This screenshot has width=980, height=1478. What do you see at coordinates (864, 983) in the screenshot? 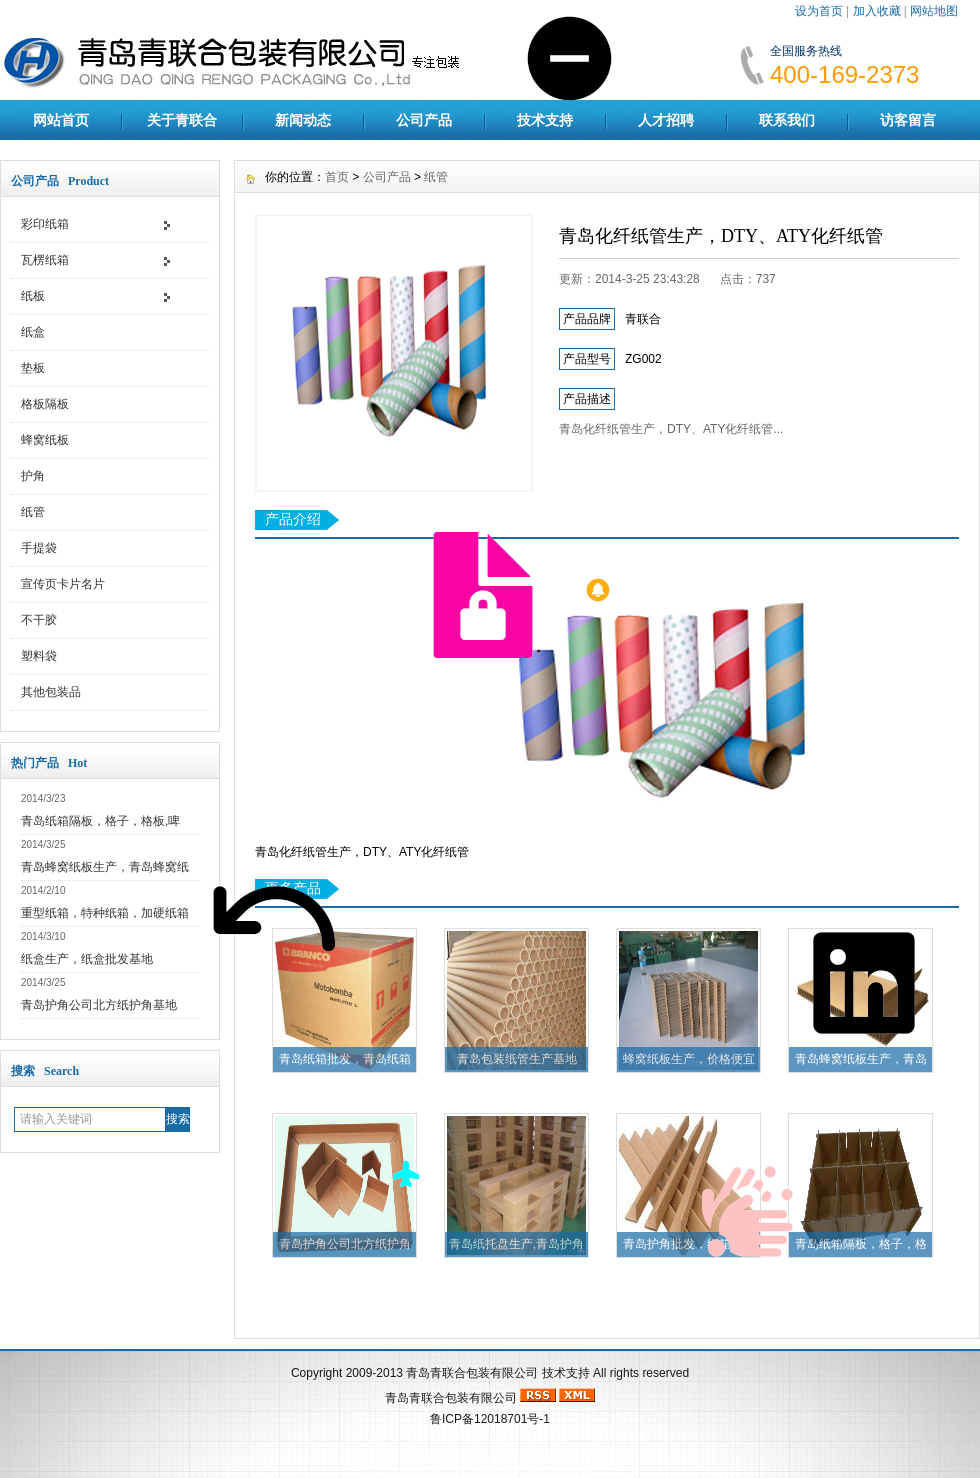
I see `connect with LinkedIn` at bounding box center [864, 983].